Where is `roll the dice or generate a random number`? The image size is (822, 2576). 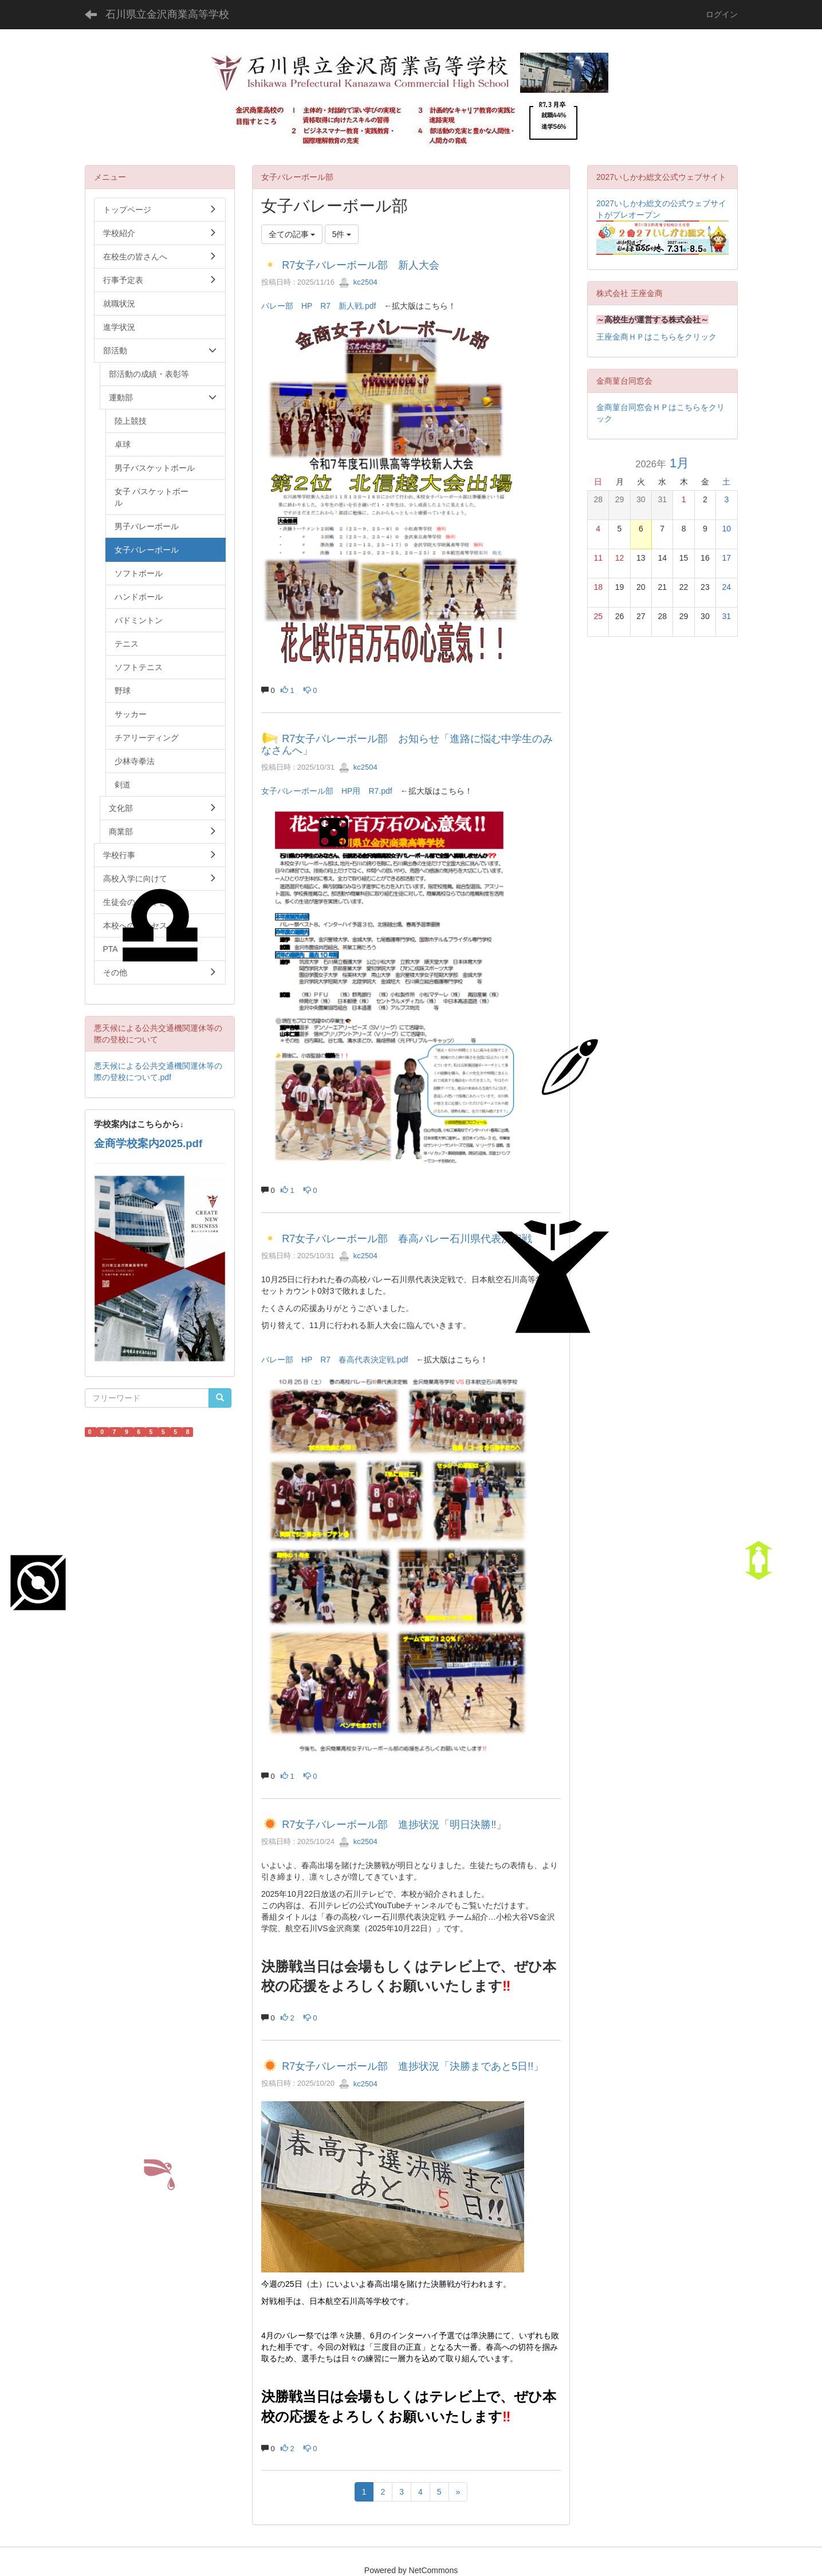
roll the dice or generate a random number is located at coordinates (333, 832).